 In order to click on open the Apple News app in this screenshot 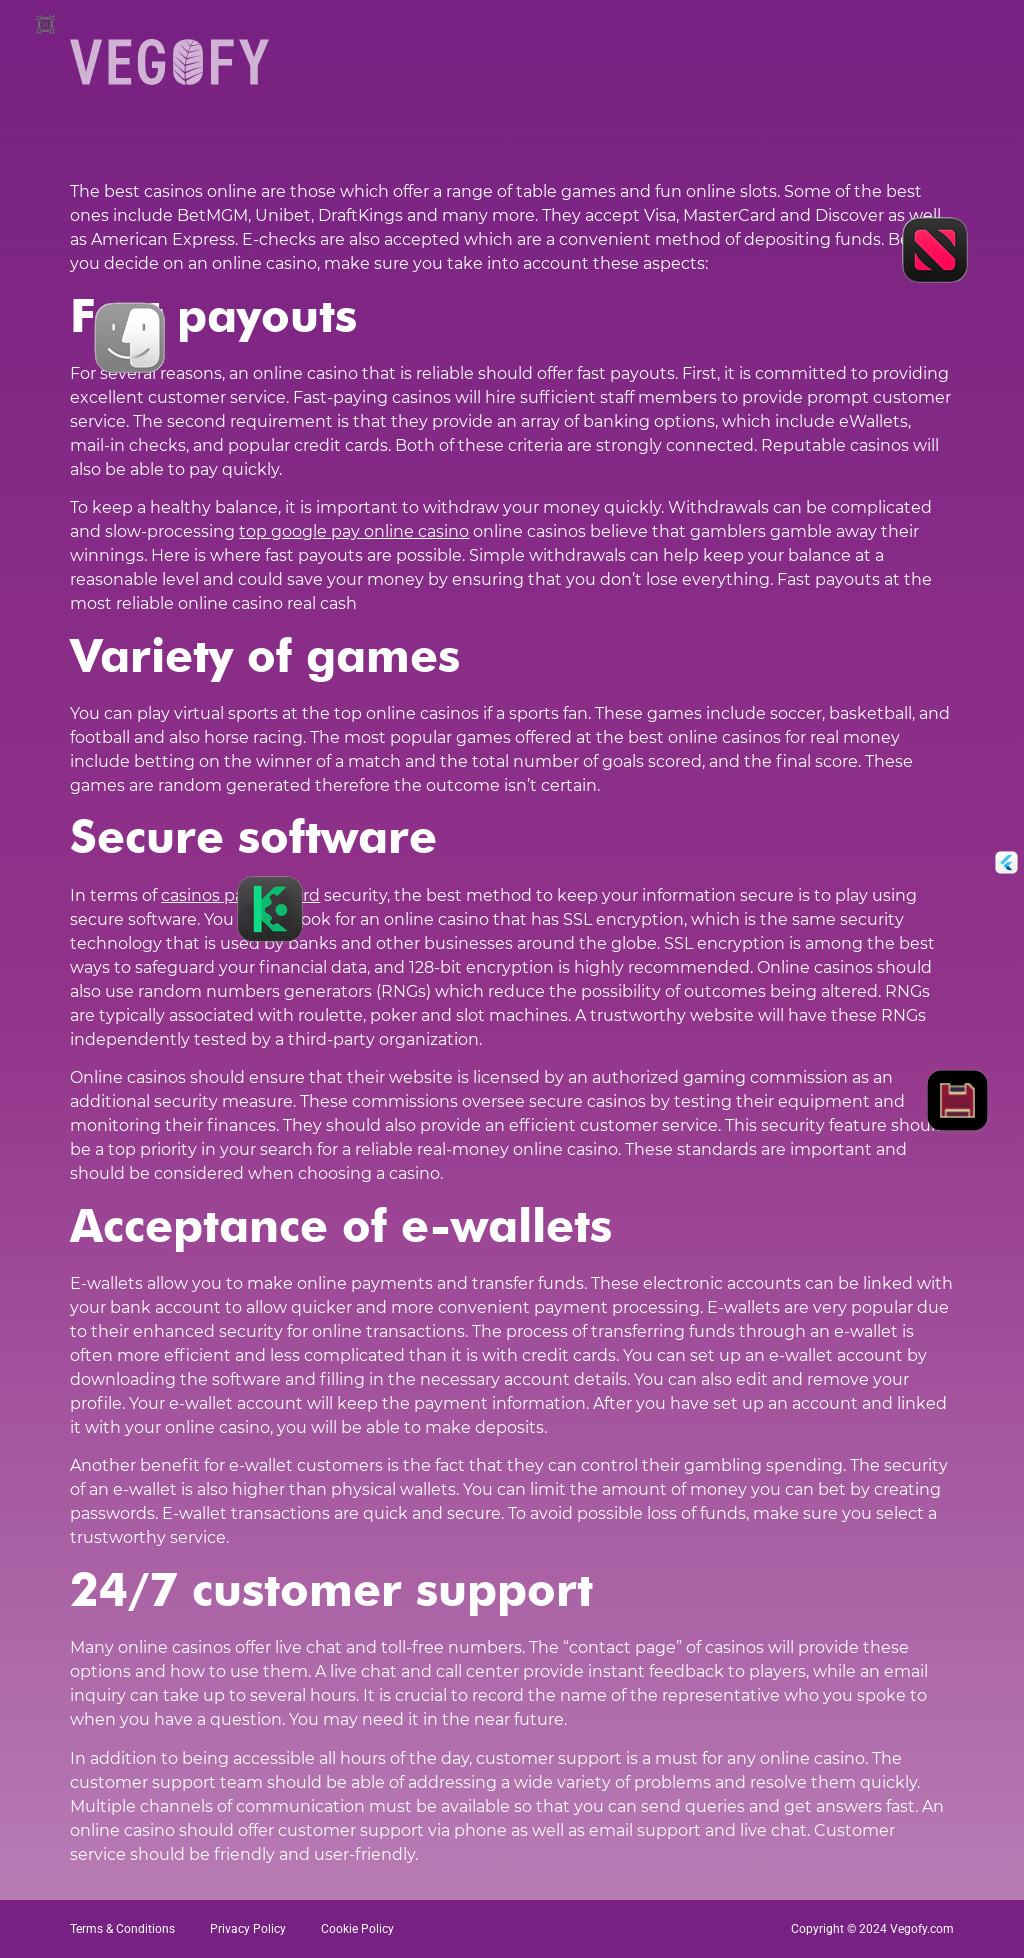, I will do `click(935, 250)`.